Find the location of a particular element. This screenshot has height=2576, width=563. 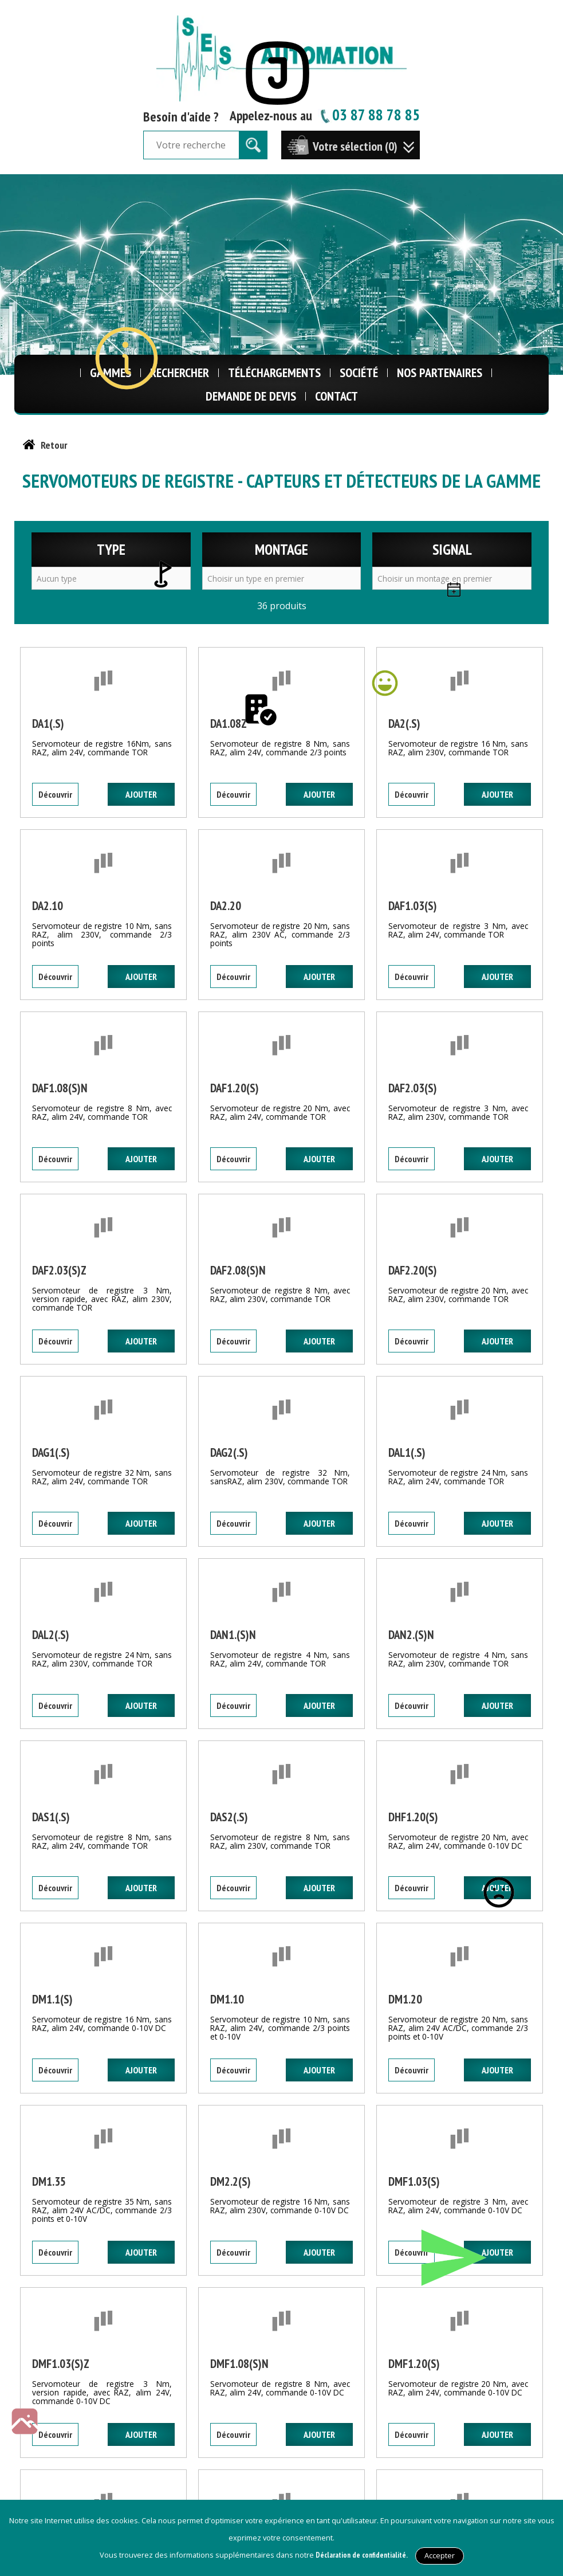

view golf course or club information is located at coordinates (161, 574).